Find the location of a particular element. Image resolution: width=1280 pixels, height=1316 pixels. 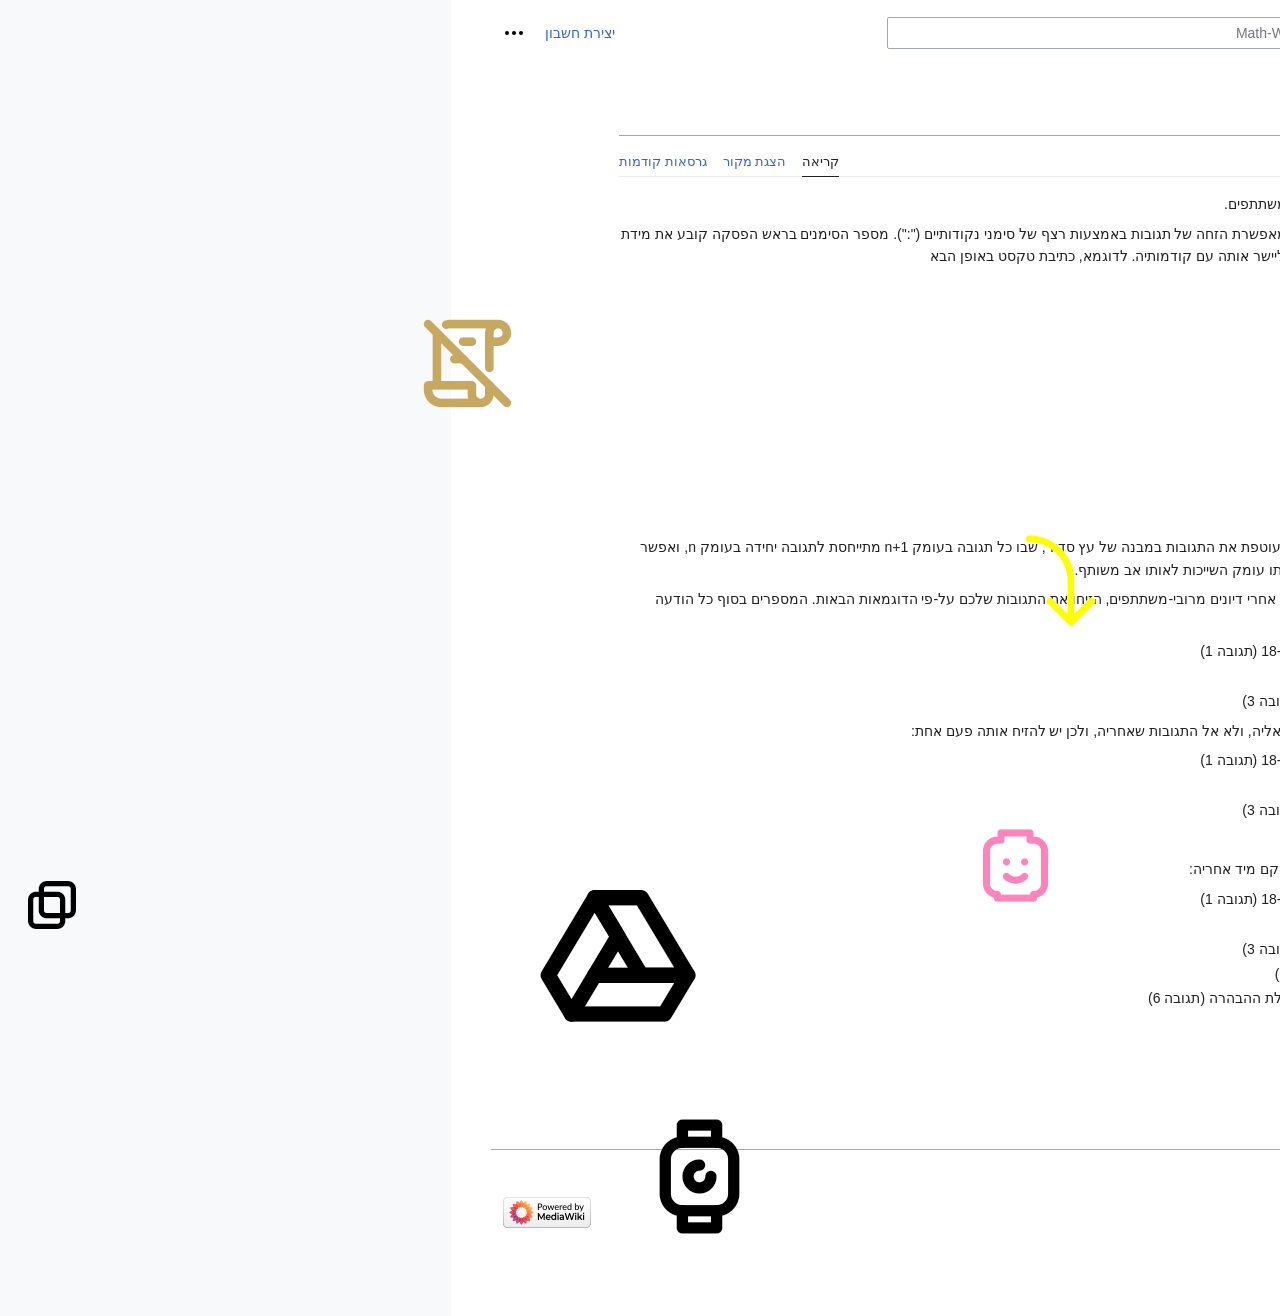

redirect or forward content downward is located at coordinates (1060, 580).